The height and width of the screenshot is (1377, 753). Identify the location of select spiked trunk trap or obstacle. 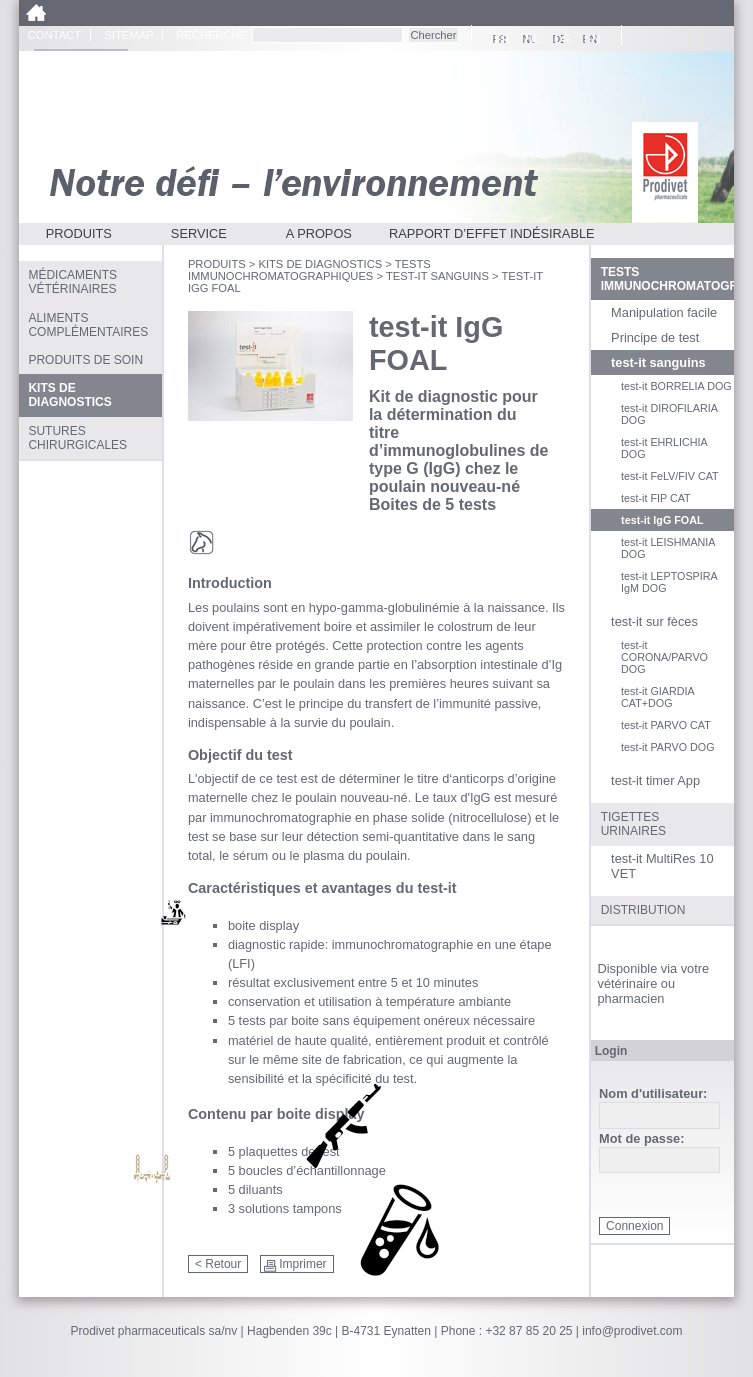
(152, 1173).